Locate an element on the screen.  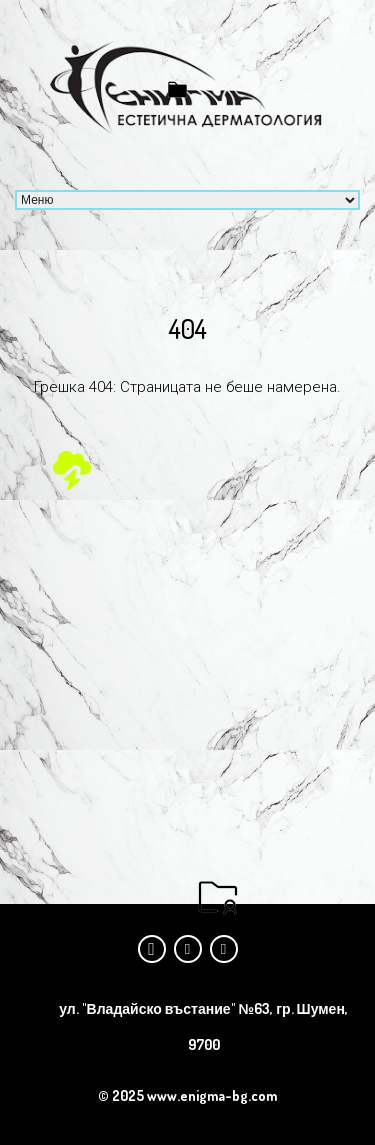
access user-specific files or personal folder is located at coordinates (218, 896).